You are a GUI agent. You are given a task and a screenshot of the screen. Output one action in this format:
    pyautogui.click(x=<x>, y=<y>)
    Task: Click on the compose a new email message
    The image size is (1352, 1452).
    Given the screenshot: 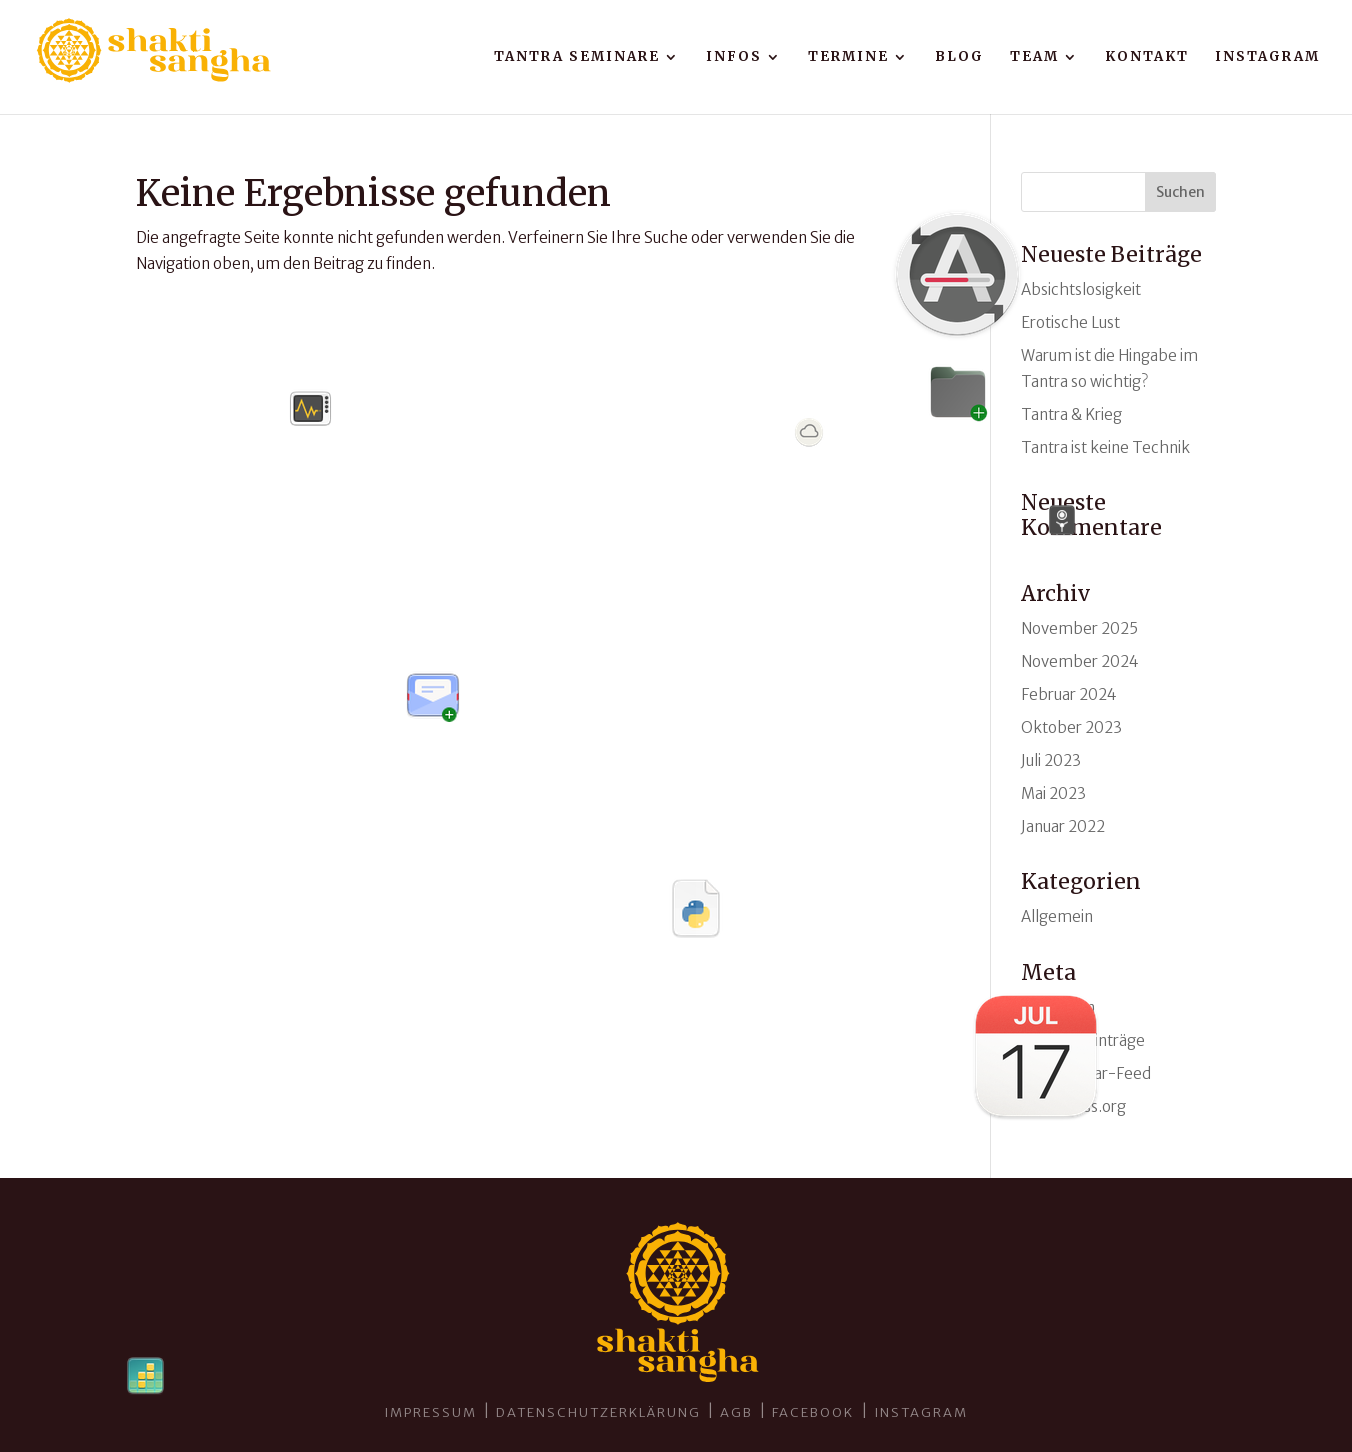 What is the action you would take?
    pyautogui.click(x=433, y=695)
    